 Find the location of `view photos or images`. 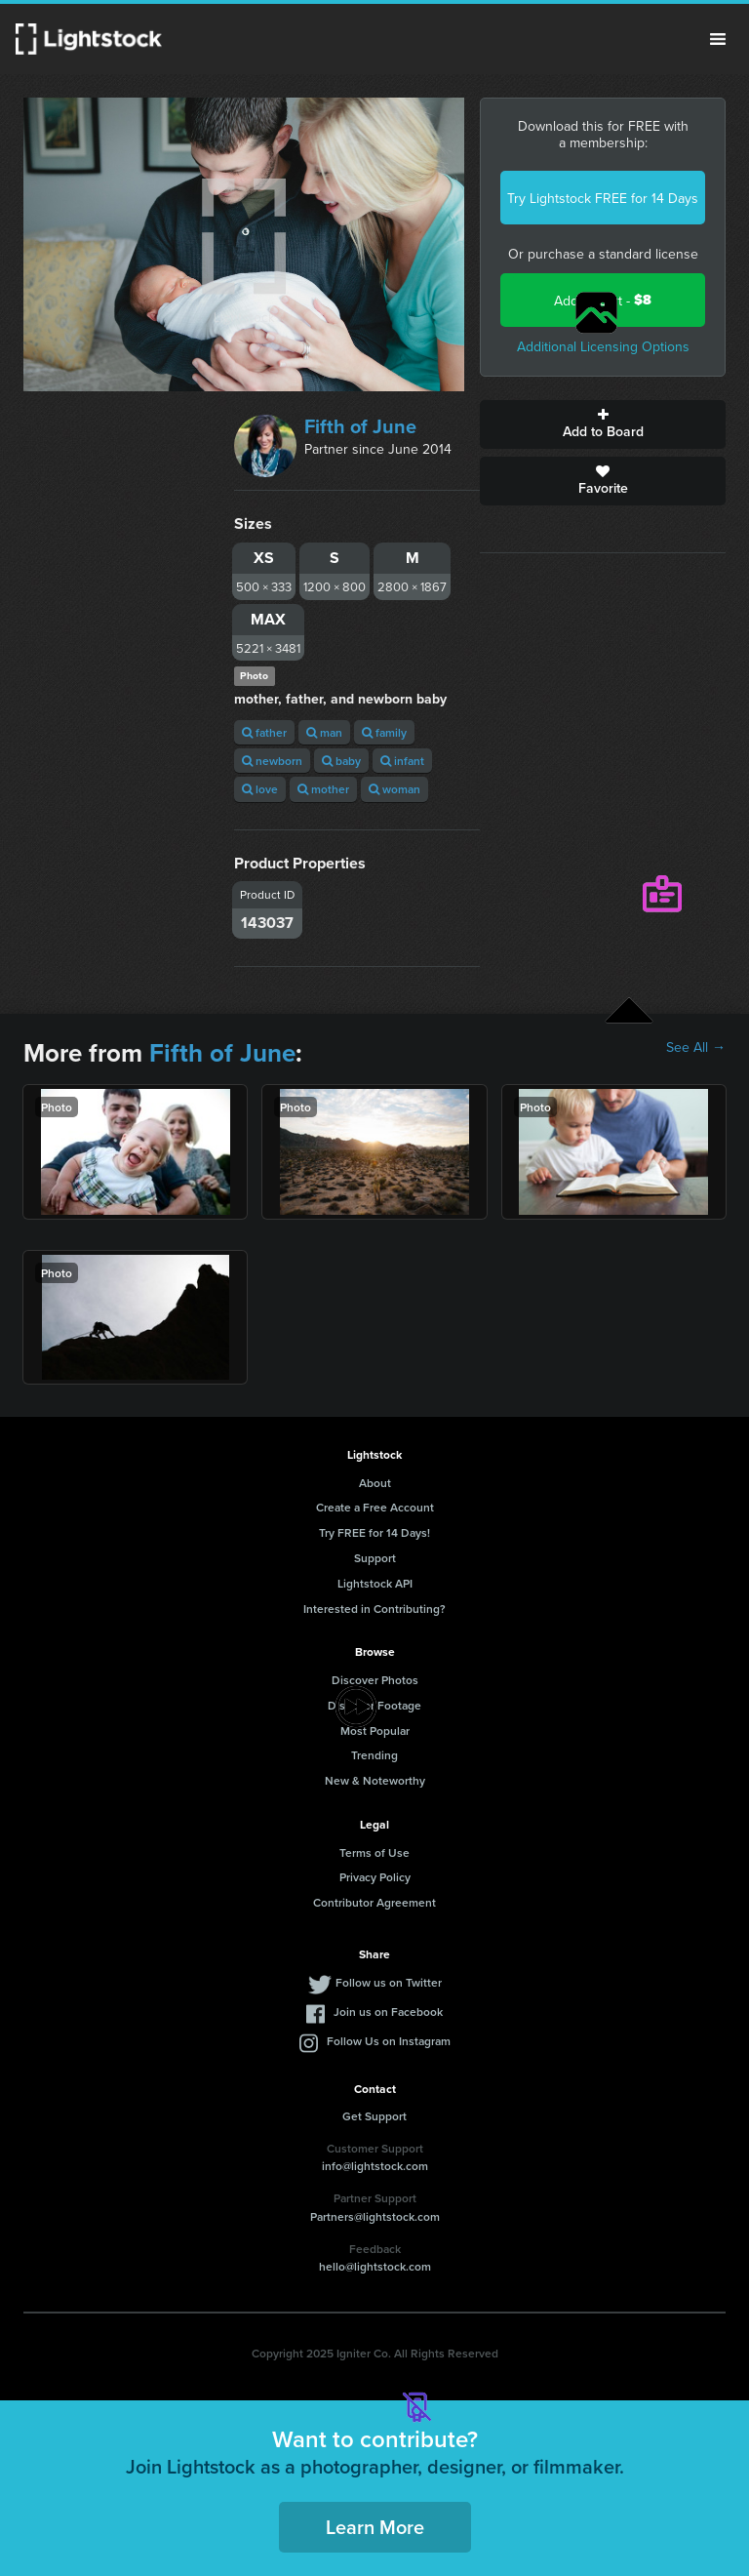

view photos or images is located at coordinates (596, 312).